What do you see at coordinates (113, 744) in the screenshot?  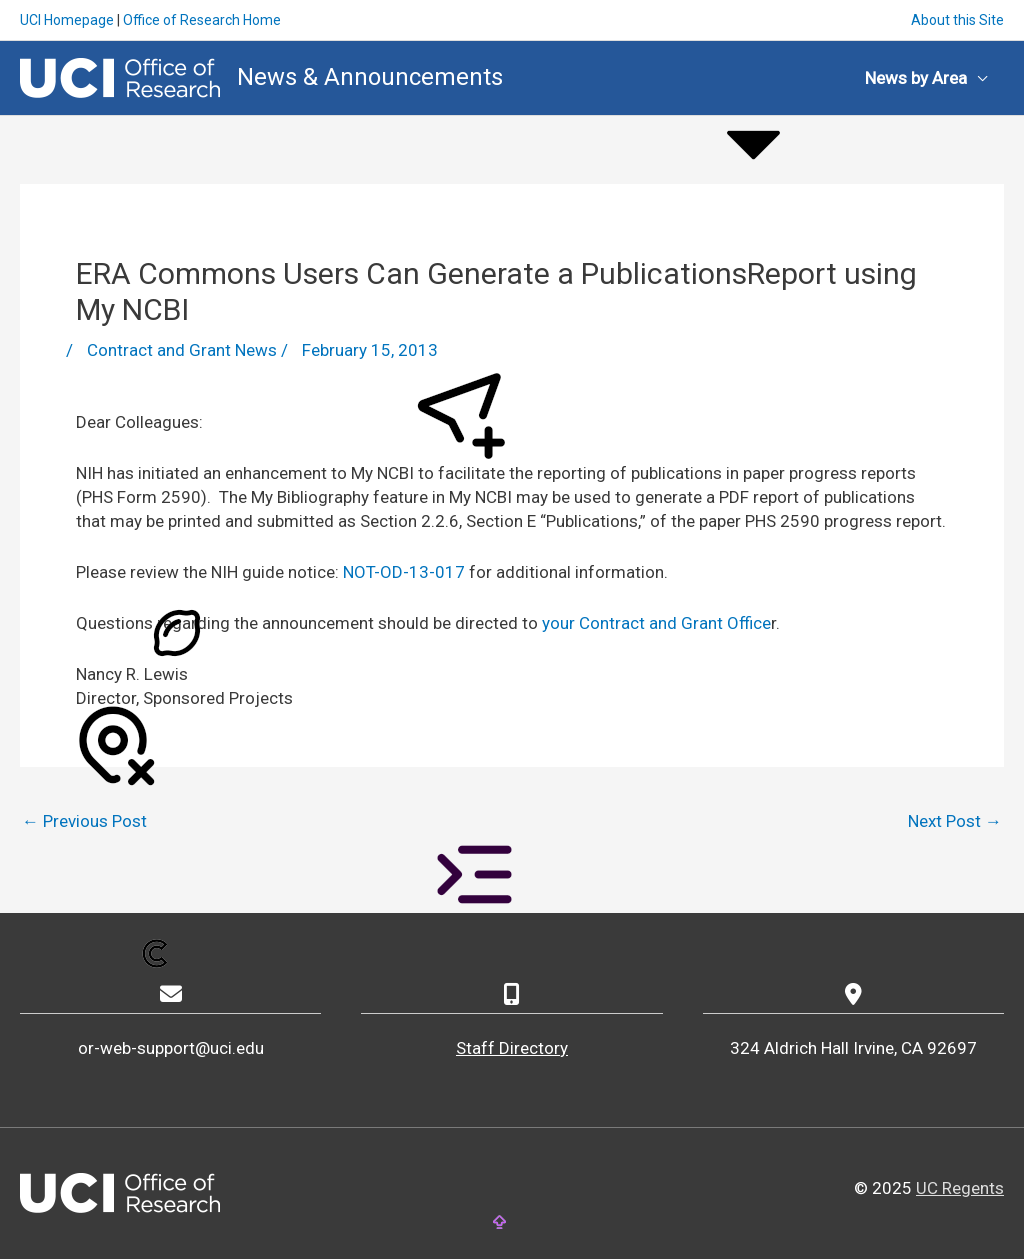 I see `remove a saved location pin` at bounding box center [113, 744].